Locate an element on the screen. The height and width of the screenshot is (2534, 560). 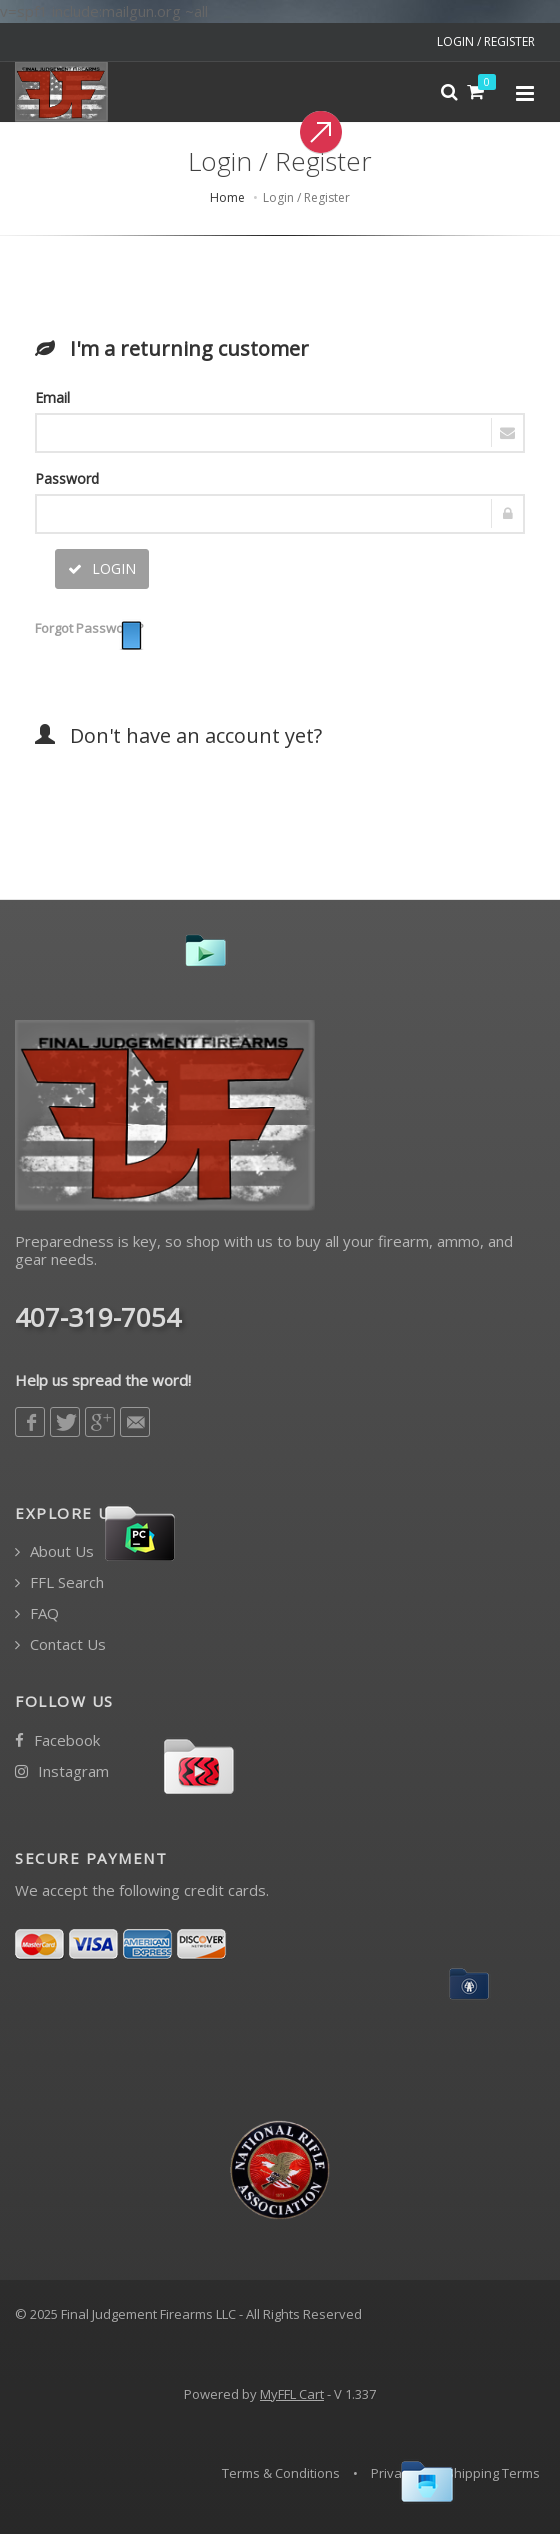
open pycharm project folder is located at coordinates (139, 1535).